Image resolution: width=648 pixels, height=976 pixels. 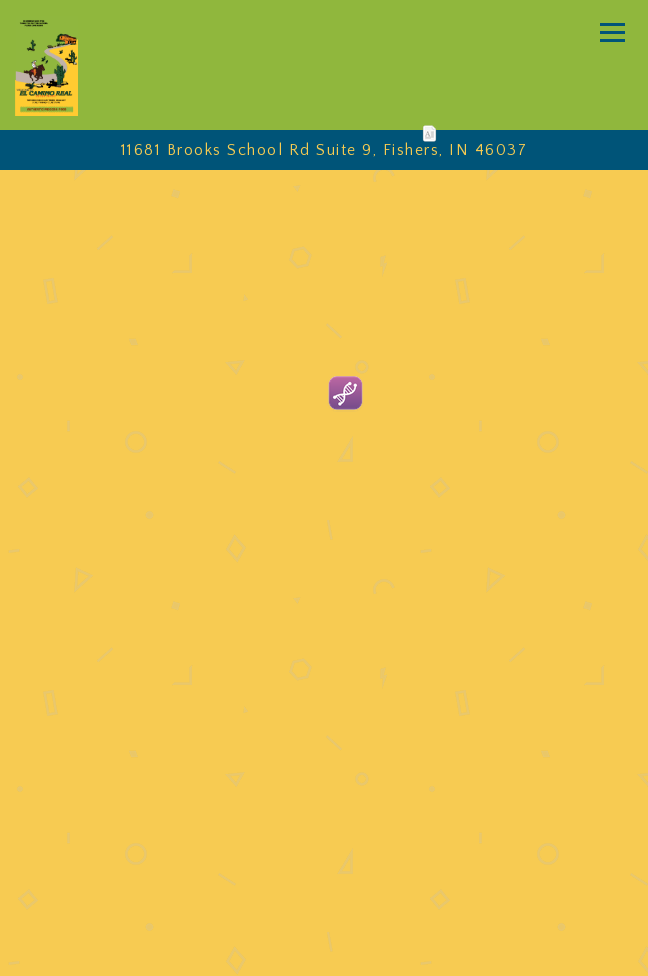 I want to click on open education and science apps category, so click(x=345, y=393).